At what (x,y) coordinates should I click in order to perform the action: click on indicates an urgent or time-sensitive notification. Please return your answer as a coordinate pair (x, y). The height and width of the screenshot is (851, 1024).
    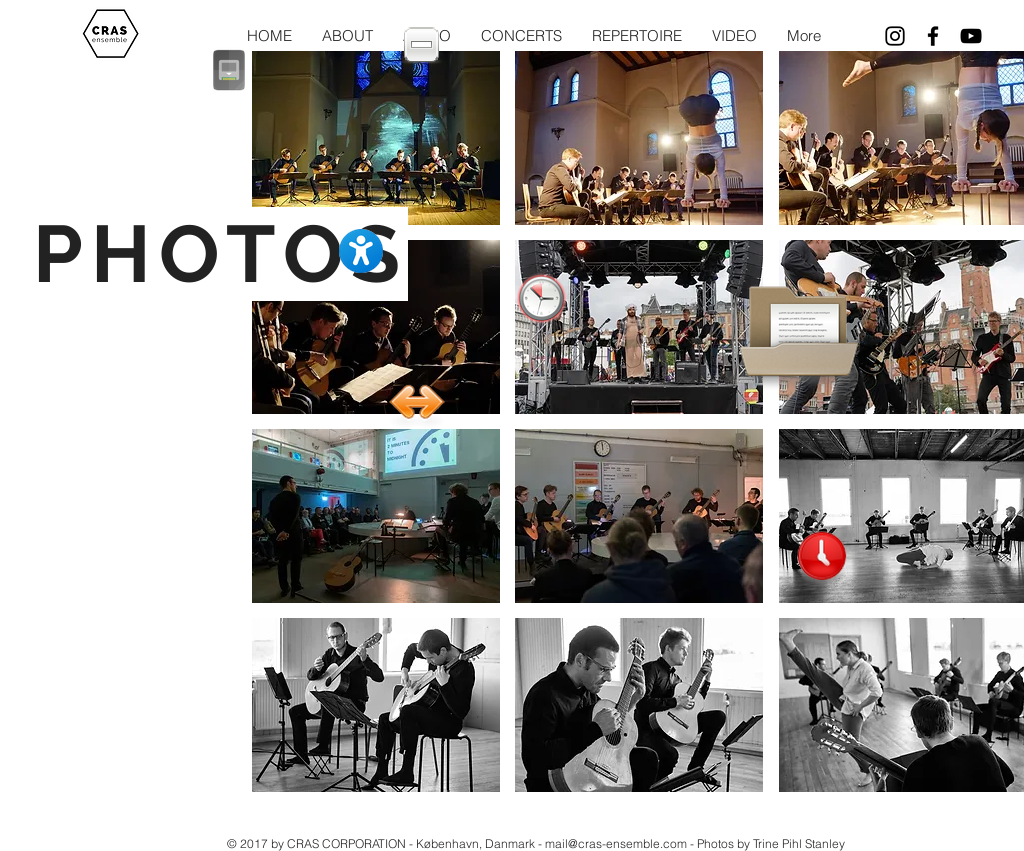
    Looking at the image, I should click on (822, 557).